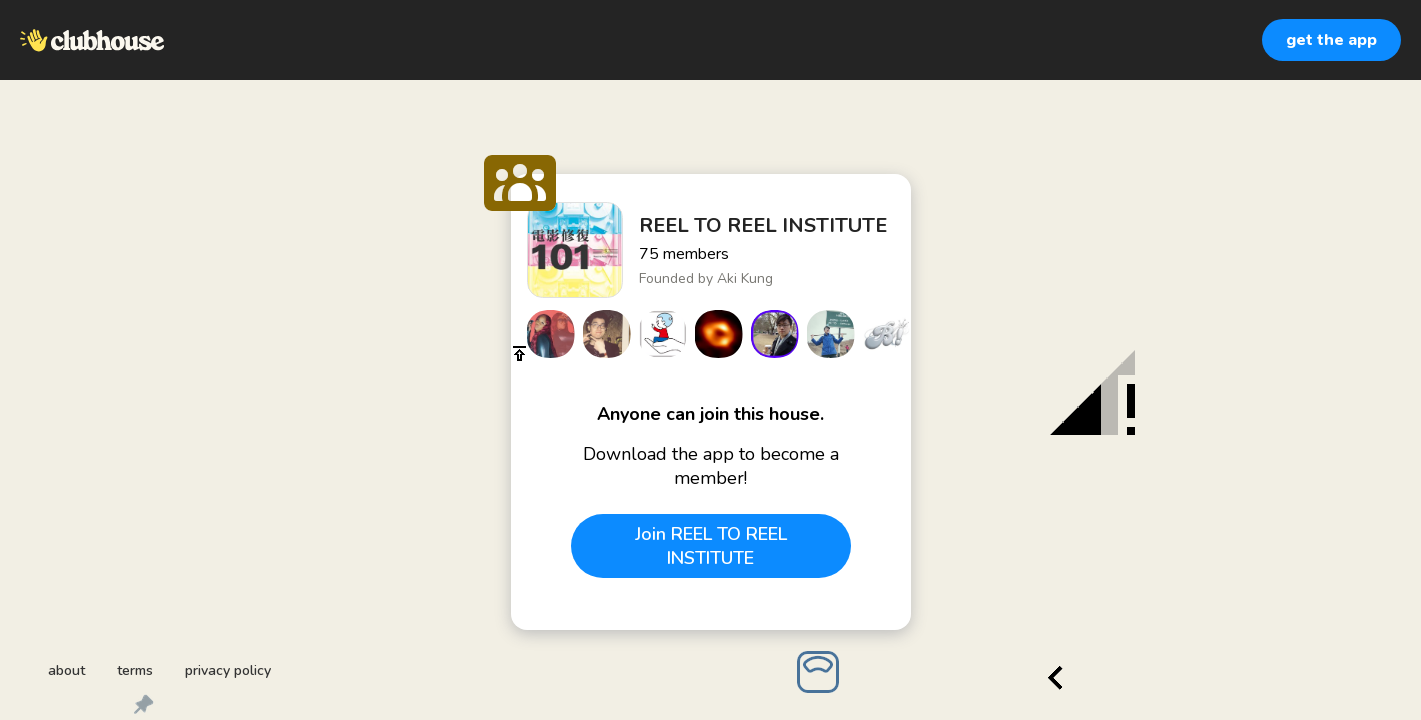 The width and height of the screenshot is (1421, 720). Describe the element at coordinates (520, 183) in the screenshot. I see `view team or group members` at that location.